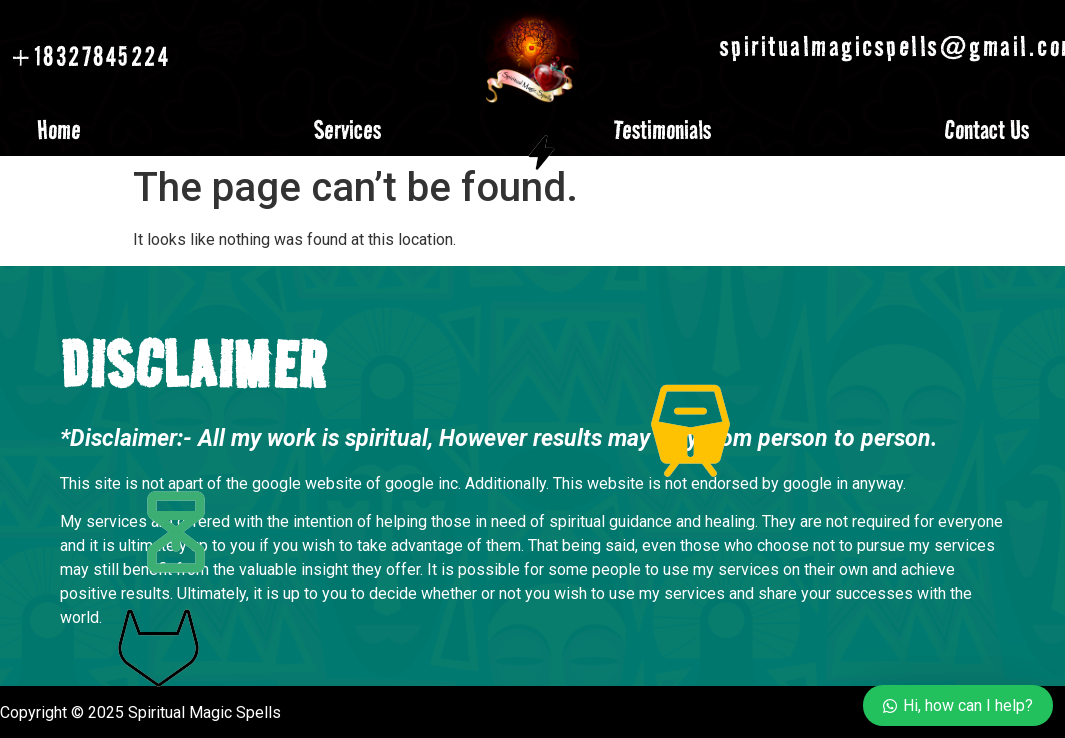 The width and height of the screenshot is (1065, 738). What do you see at coordinates (176, 532) in the screenshot?
I see `indicates a process is in progress` at bounding box center [176, 532].